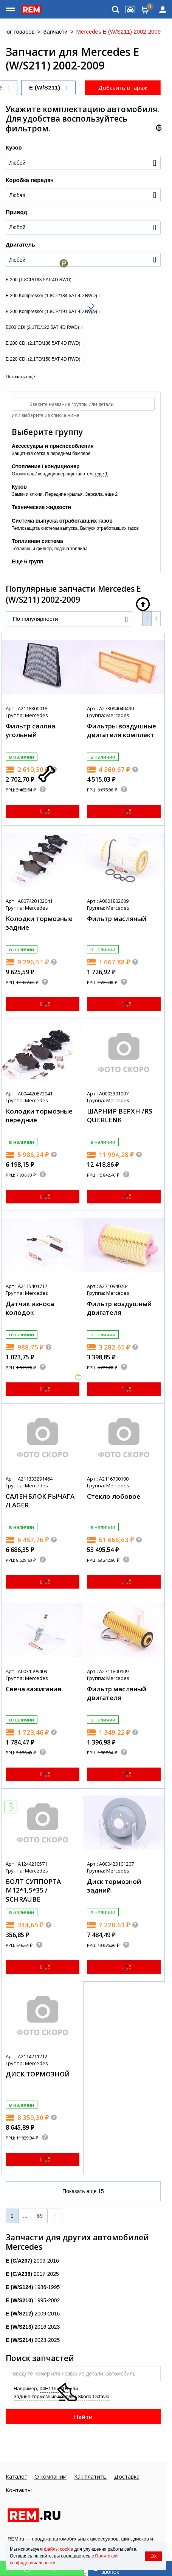  I want to click on indicates paraguayan guaraní currency, so click(159, 128).